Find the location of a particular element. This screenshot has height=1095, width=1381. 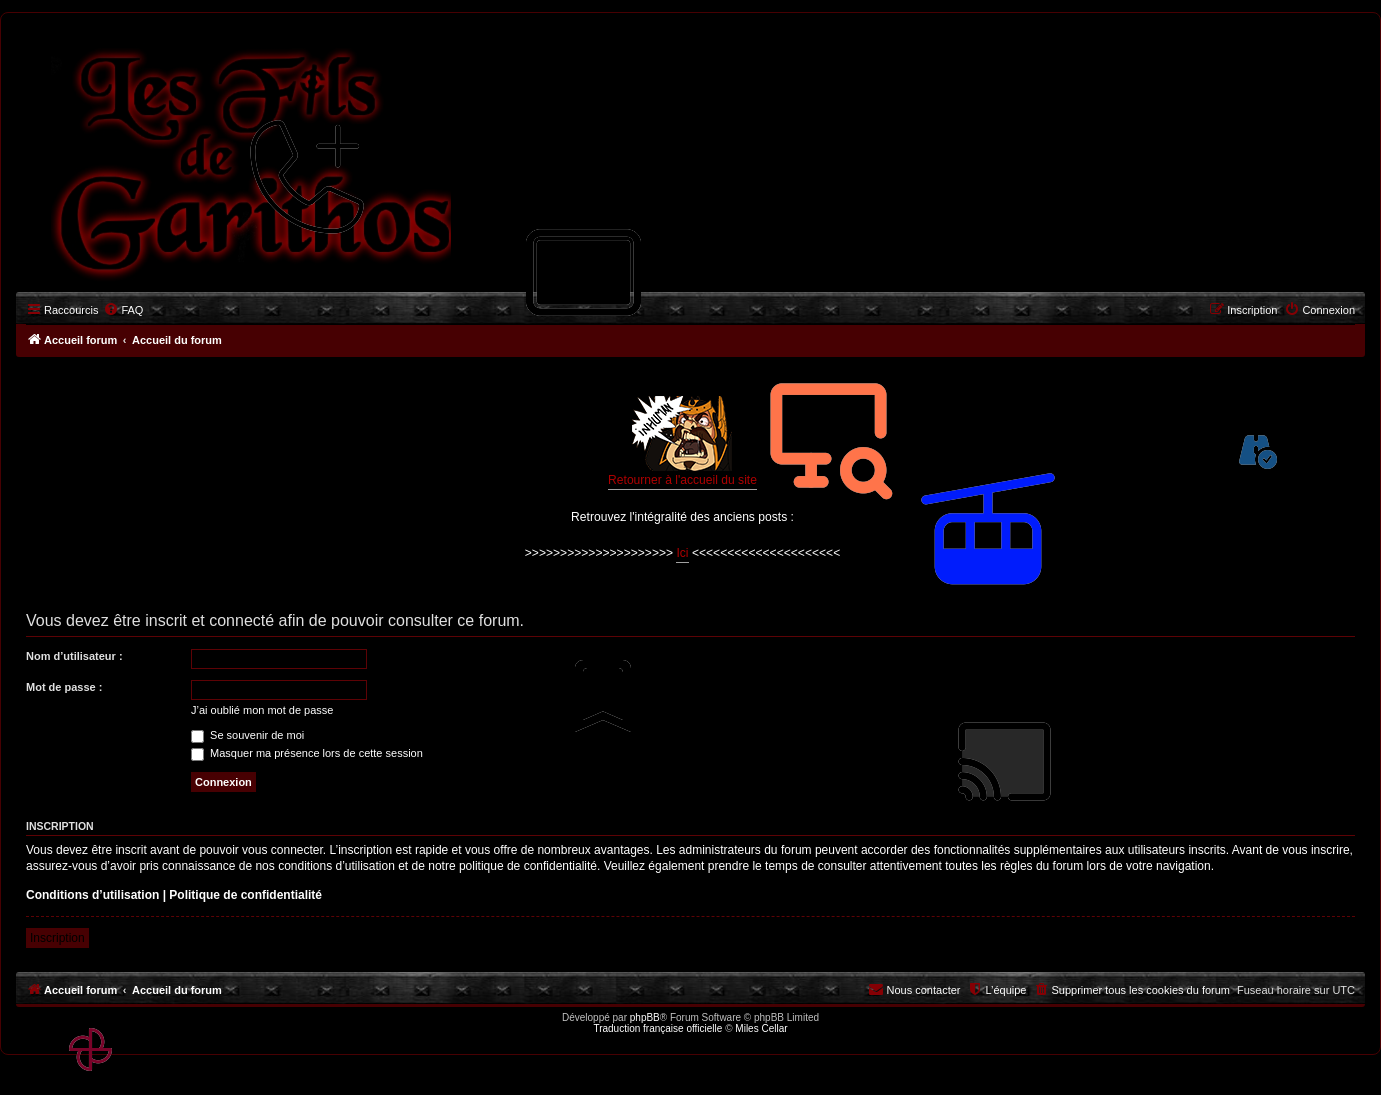

route or destination confirmed is located at coordinates (1256, 450).